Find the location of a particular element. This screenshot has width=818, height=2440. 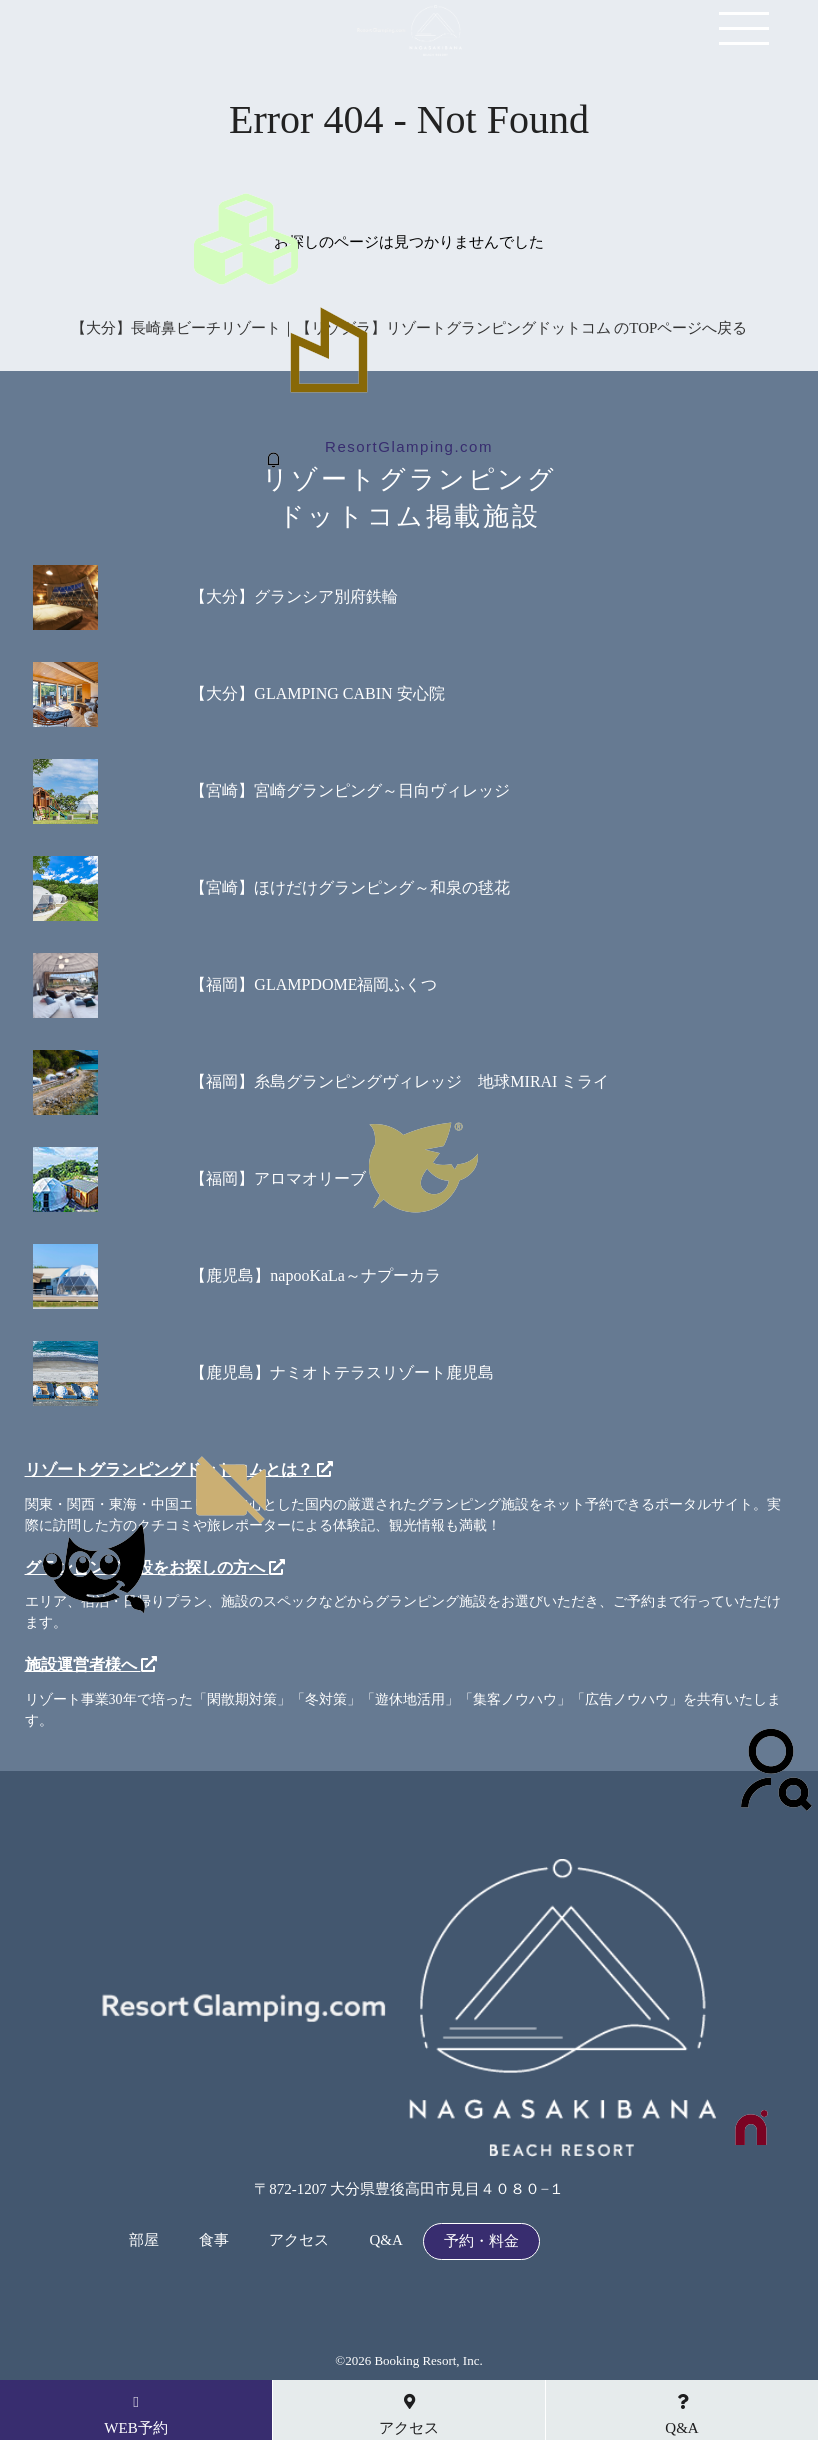

search for a user or contact is located at coordinates (771, 1770).